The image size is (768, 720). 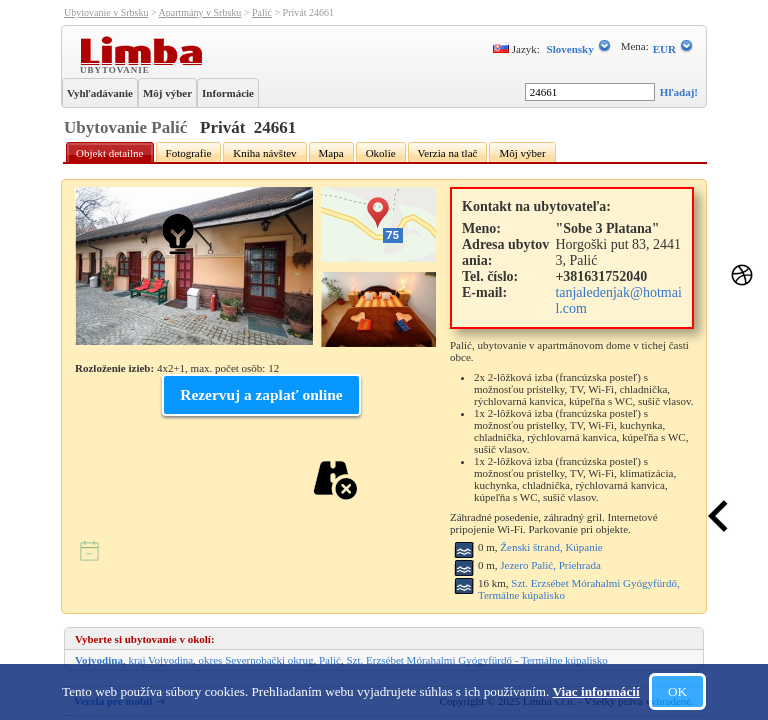 What do you see at coordinates (718, 516) in the screenshot?
I see `go back to the previous screen` at bounding box center [718, 516].